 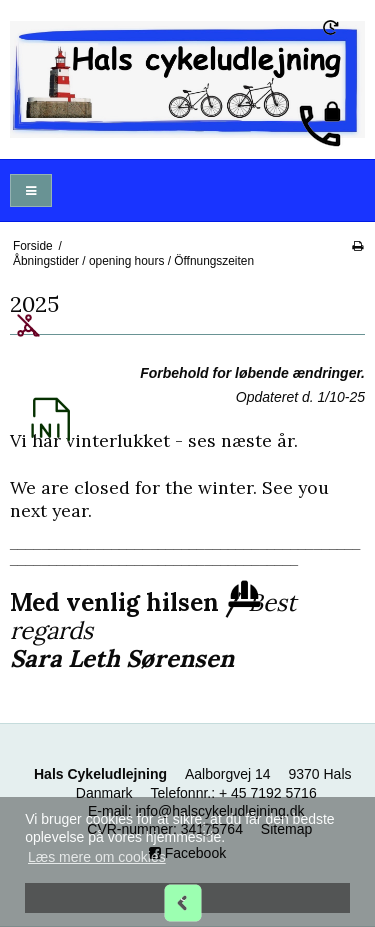 I want to click on select neuter or non-binary gender option, so click(x=207, y=832).